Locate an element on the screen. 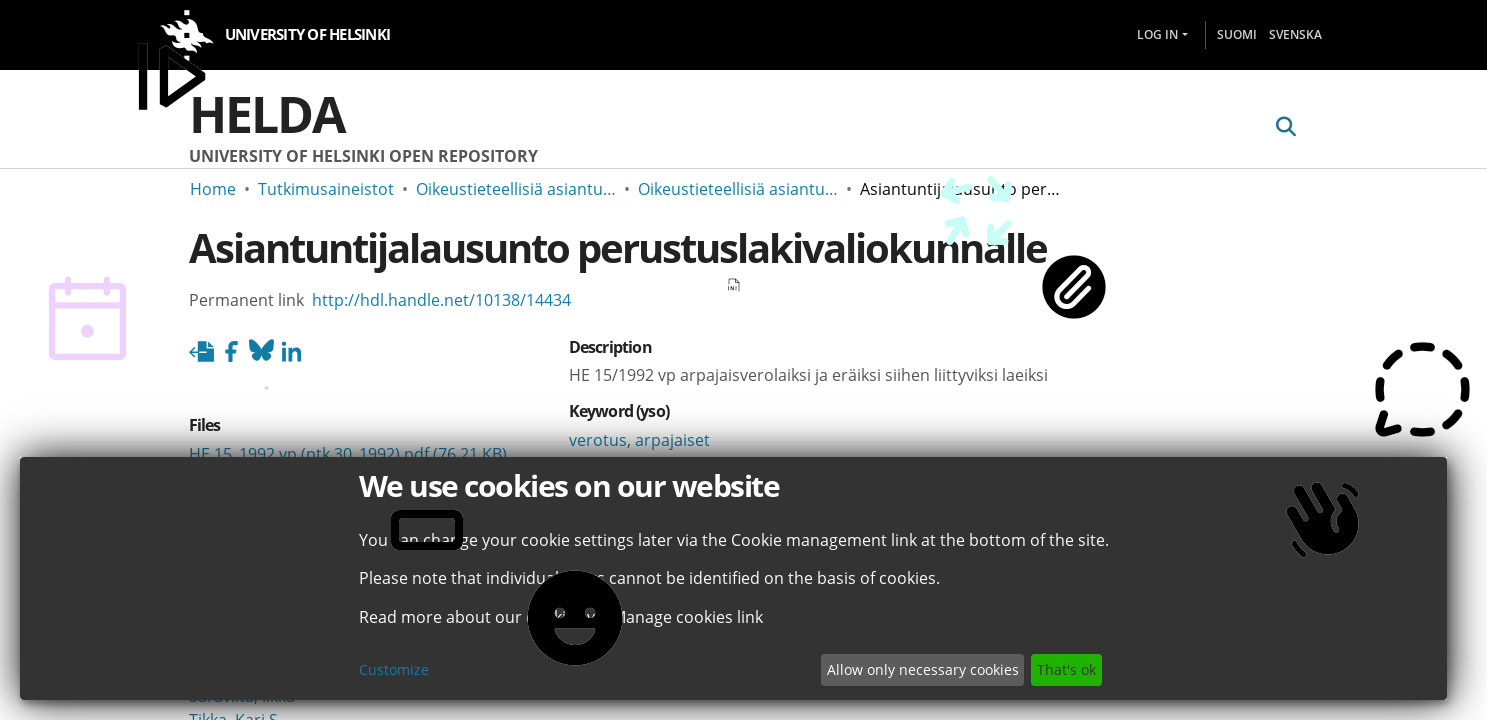 The height and width of the screenshot is (720, 1487). shuffle or randomize content is located at coordinates (976, 209).